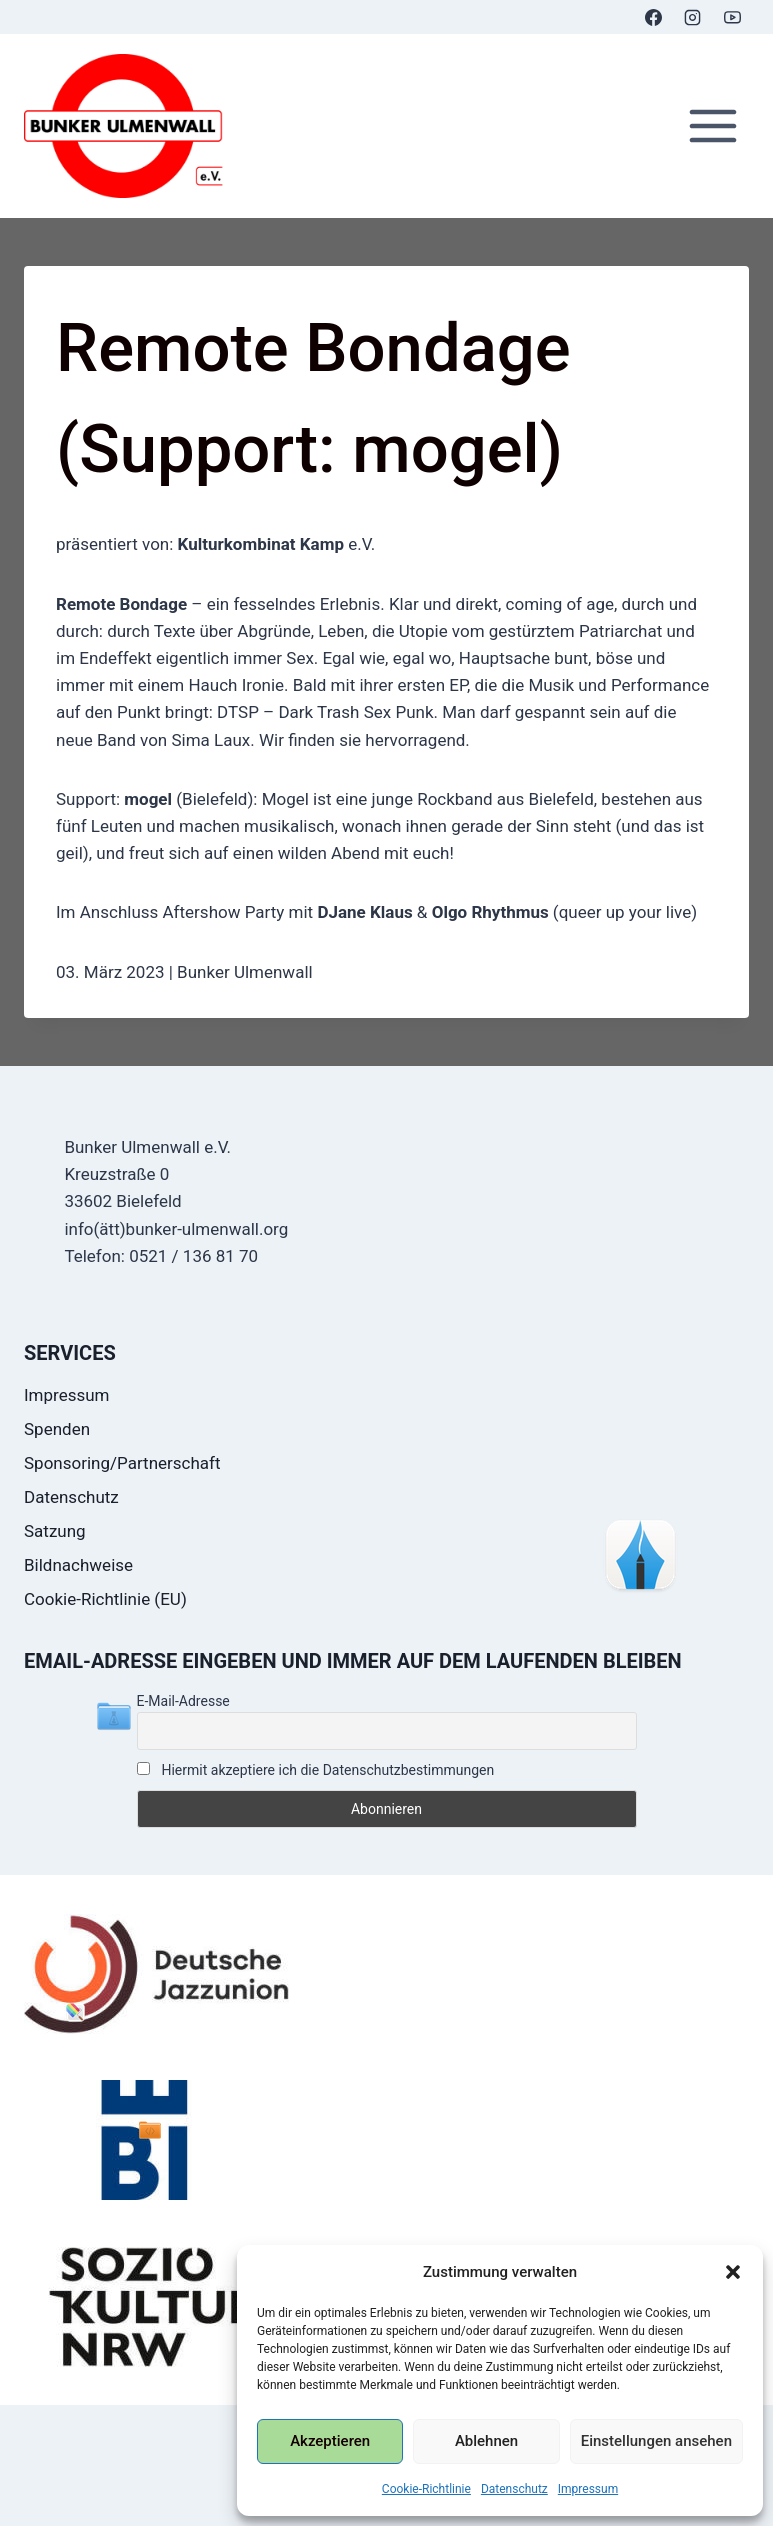 Image resolution: width=773 pixels, height=2526 pixels. What do you see at coordinates (640, 1554) in the screenshot?
I see `open scrivano writing app` at bounding box center [640, 1554].